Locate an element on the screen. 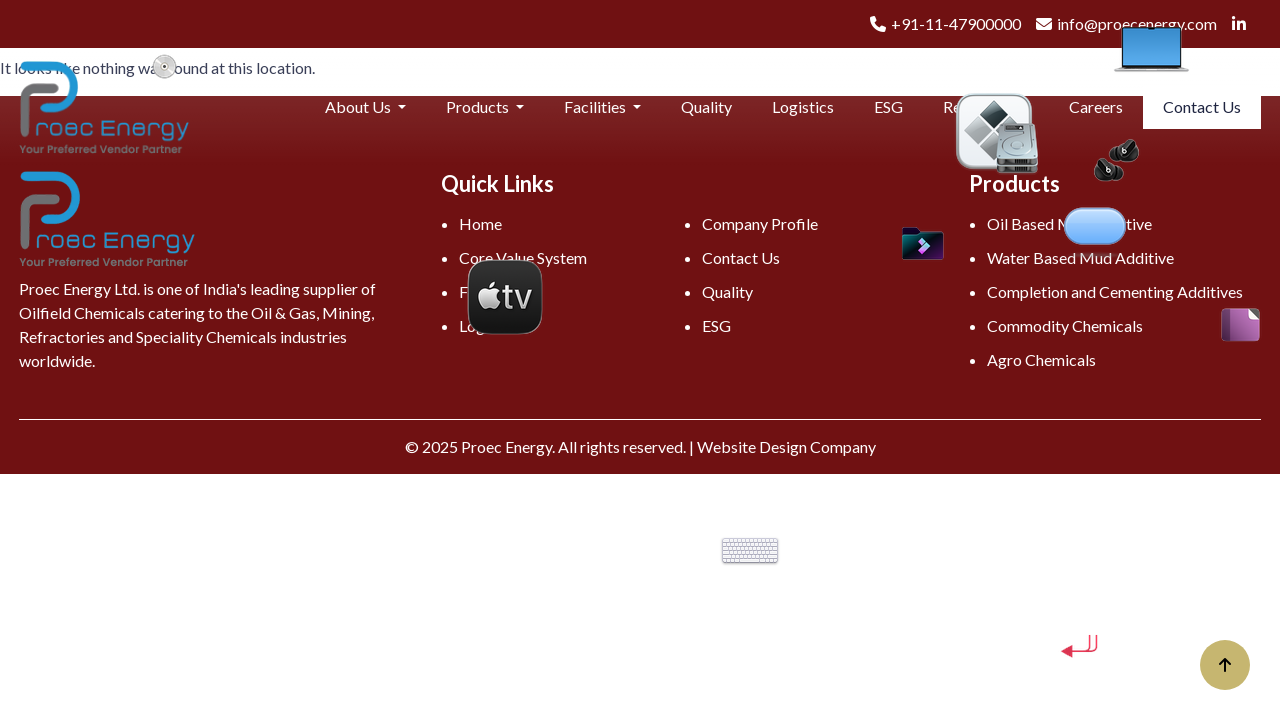 The width and height of the screenshot is (1280, 720). launch boot camp assistant to install windows on your mac is located at coordinates (994, 131).